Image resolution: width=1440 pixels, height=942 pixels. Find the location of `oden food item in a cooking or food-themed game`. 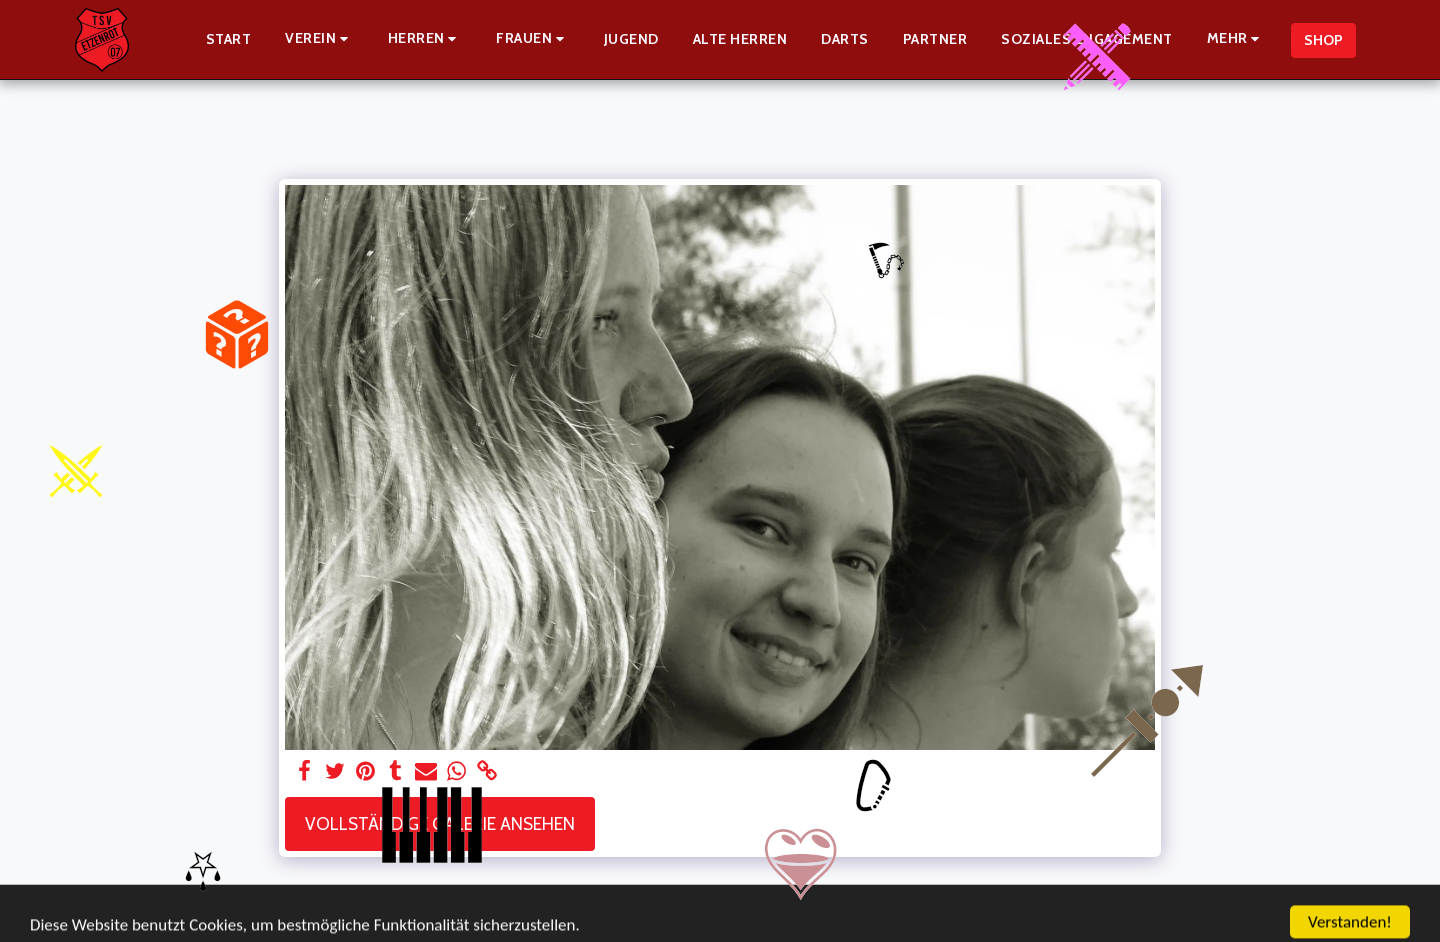

oden food item in a cooking or food-themed game is located at coordinates (1147, 721).